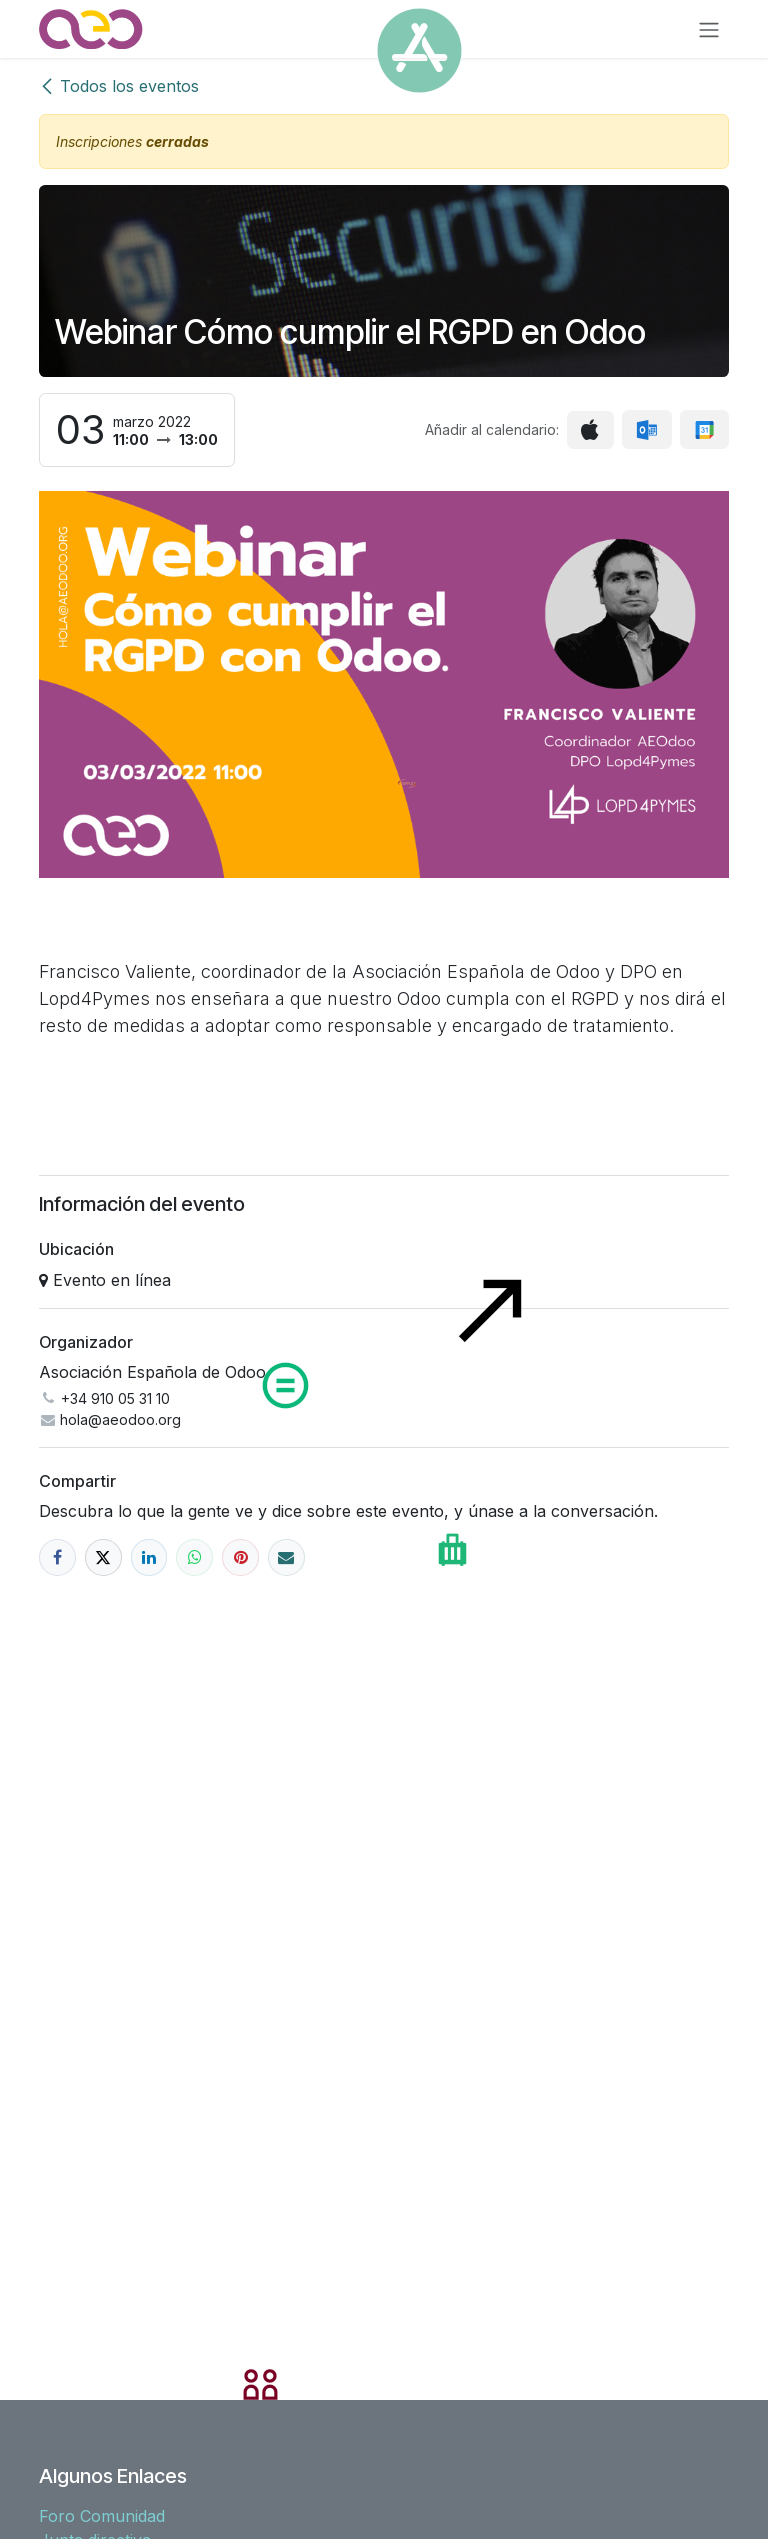  I want to click on supple brand logo, so click(407, 784).